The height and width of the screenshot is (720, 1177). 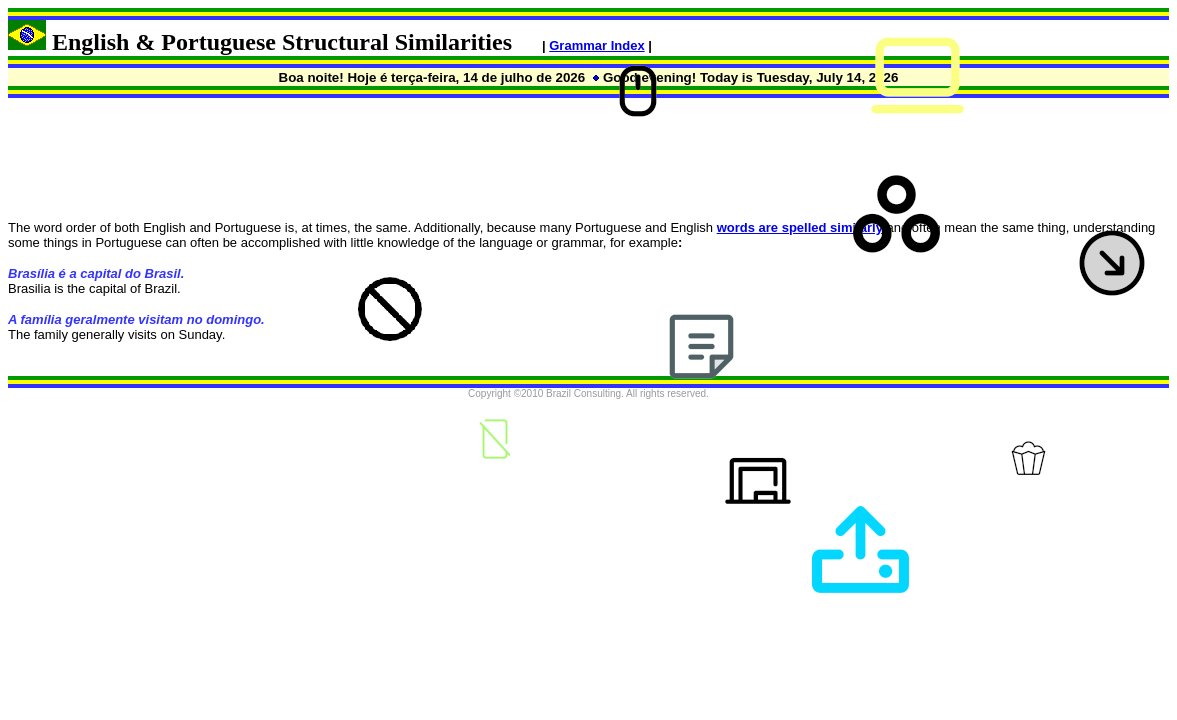 I want to click on view connected items or groups, so click(x=896, y=215).